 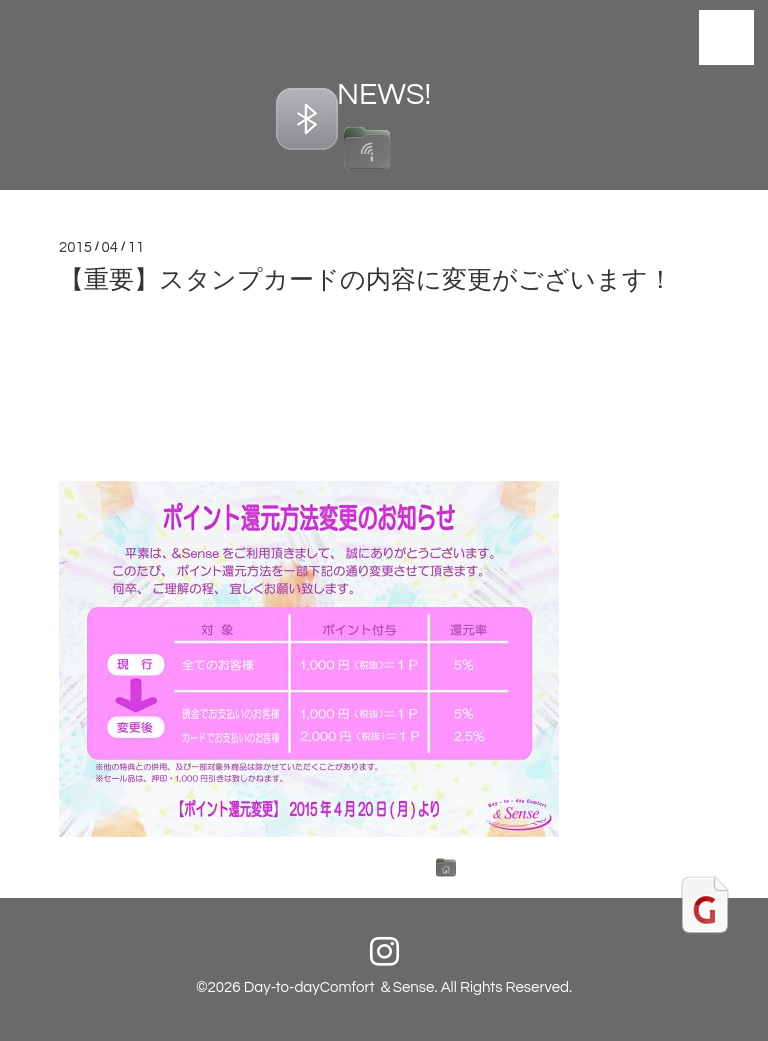 What do you see at coordinates (705, 905) in the screenshot?
I see `a g-code file for 3D printing or CNC machining` at bounding box center [705, 905].